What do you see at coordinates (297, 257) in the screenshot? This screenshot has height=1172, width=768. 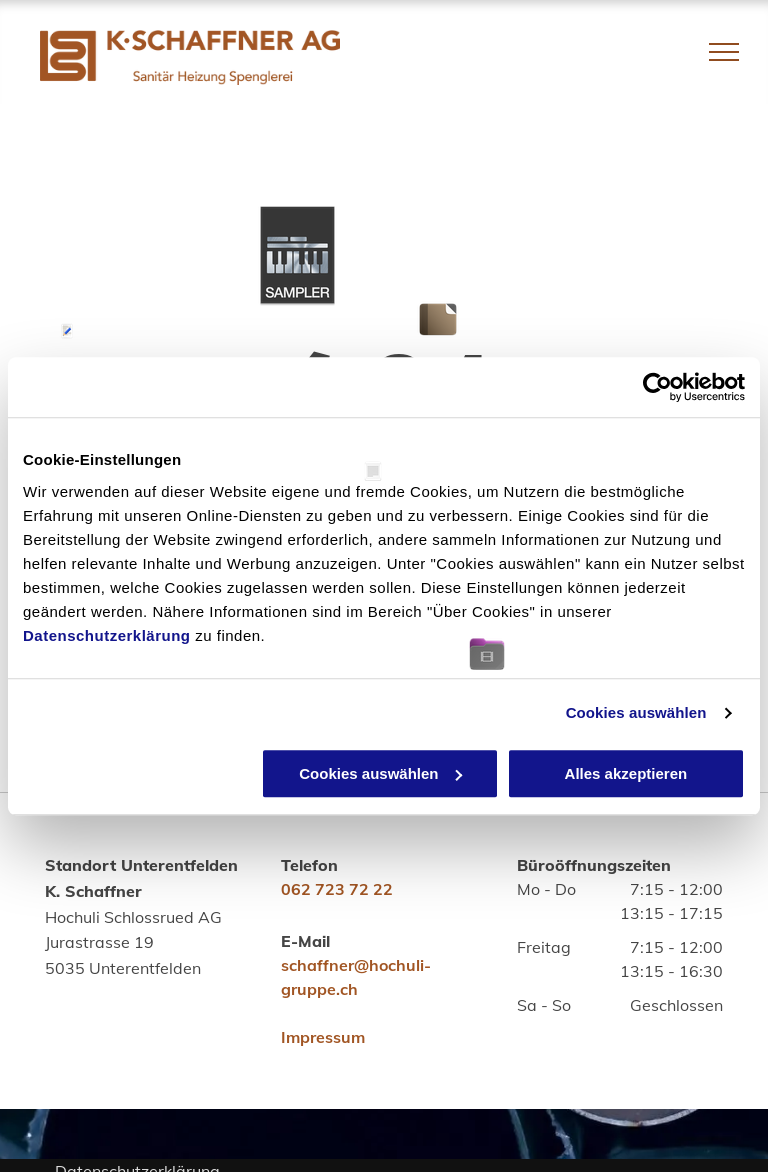 I see `open the EXS24 sampler instrument in GarageBand` at bounding box center [297, 257].